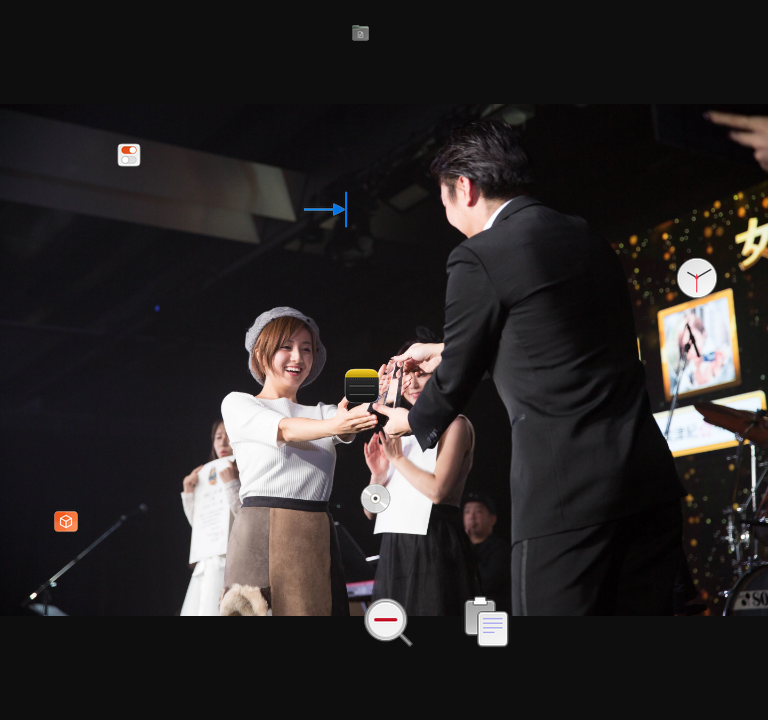 The image size is (768, 720). Describe the element at coordinates (388, 622) in the screenshot. I see `zoom out of the current view` at that location.